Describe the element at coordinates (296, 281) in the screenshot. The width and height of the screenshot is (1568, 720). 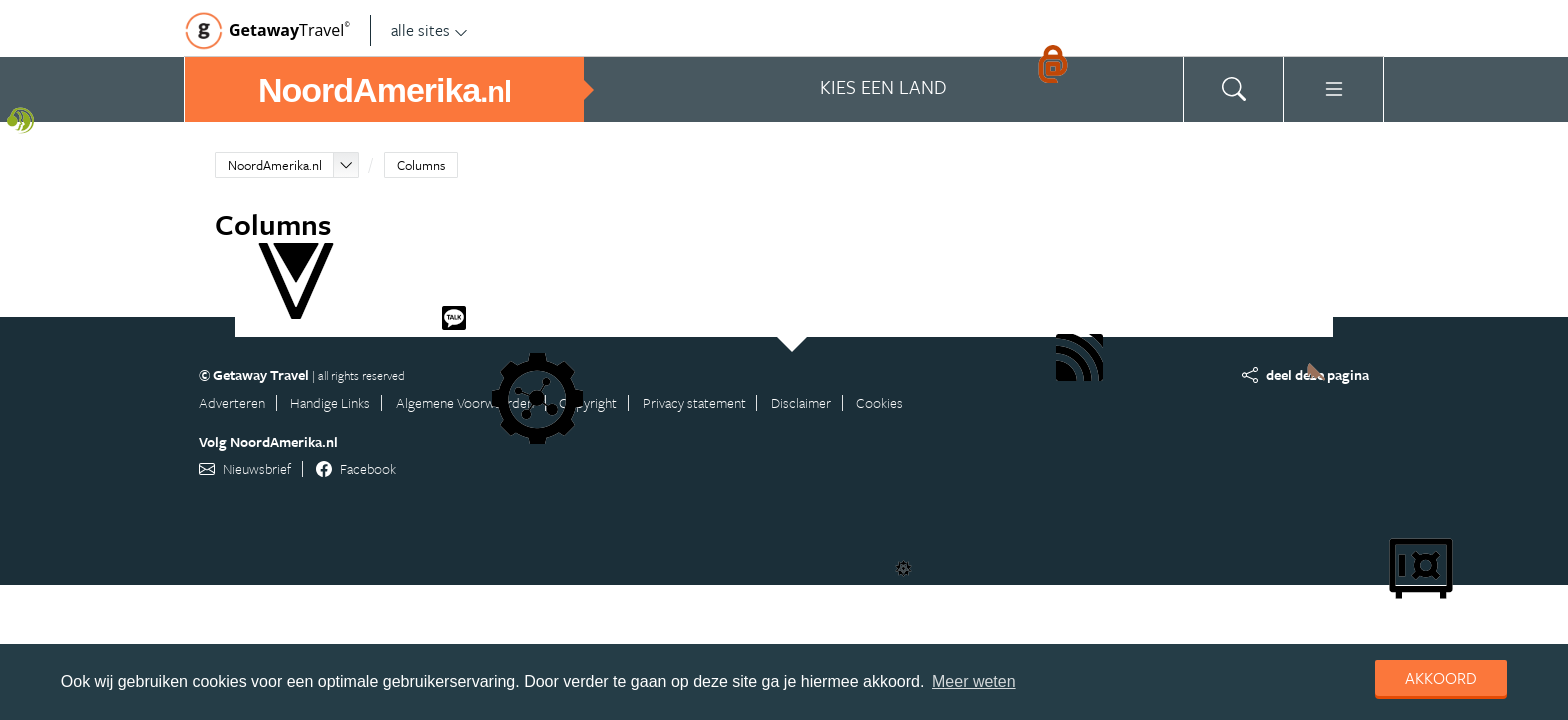
I see `open the ReVanced app` at that location.